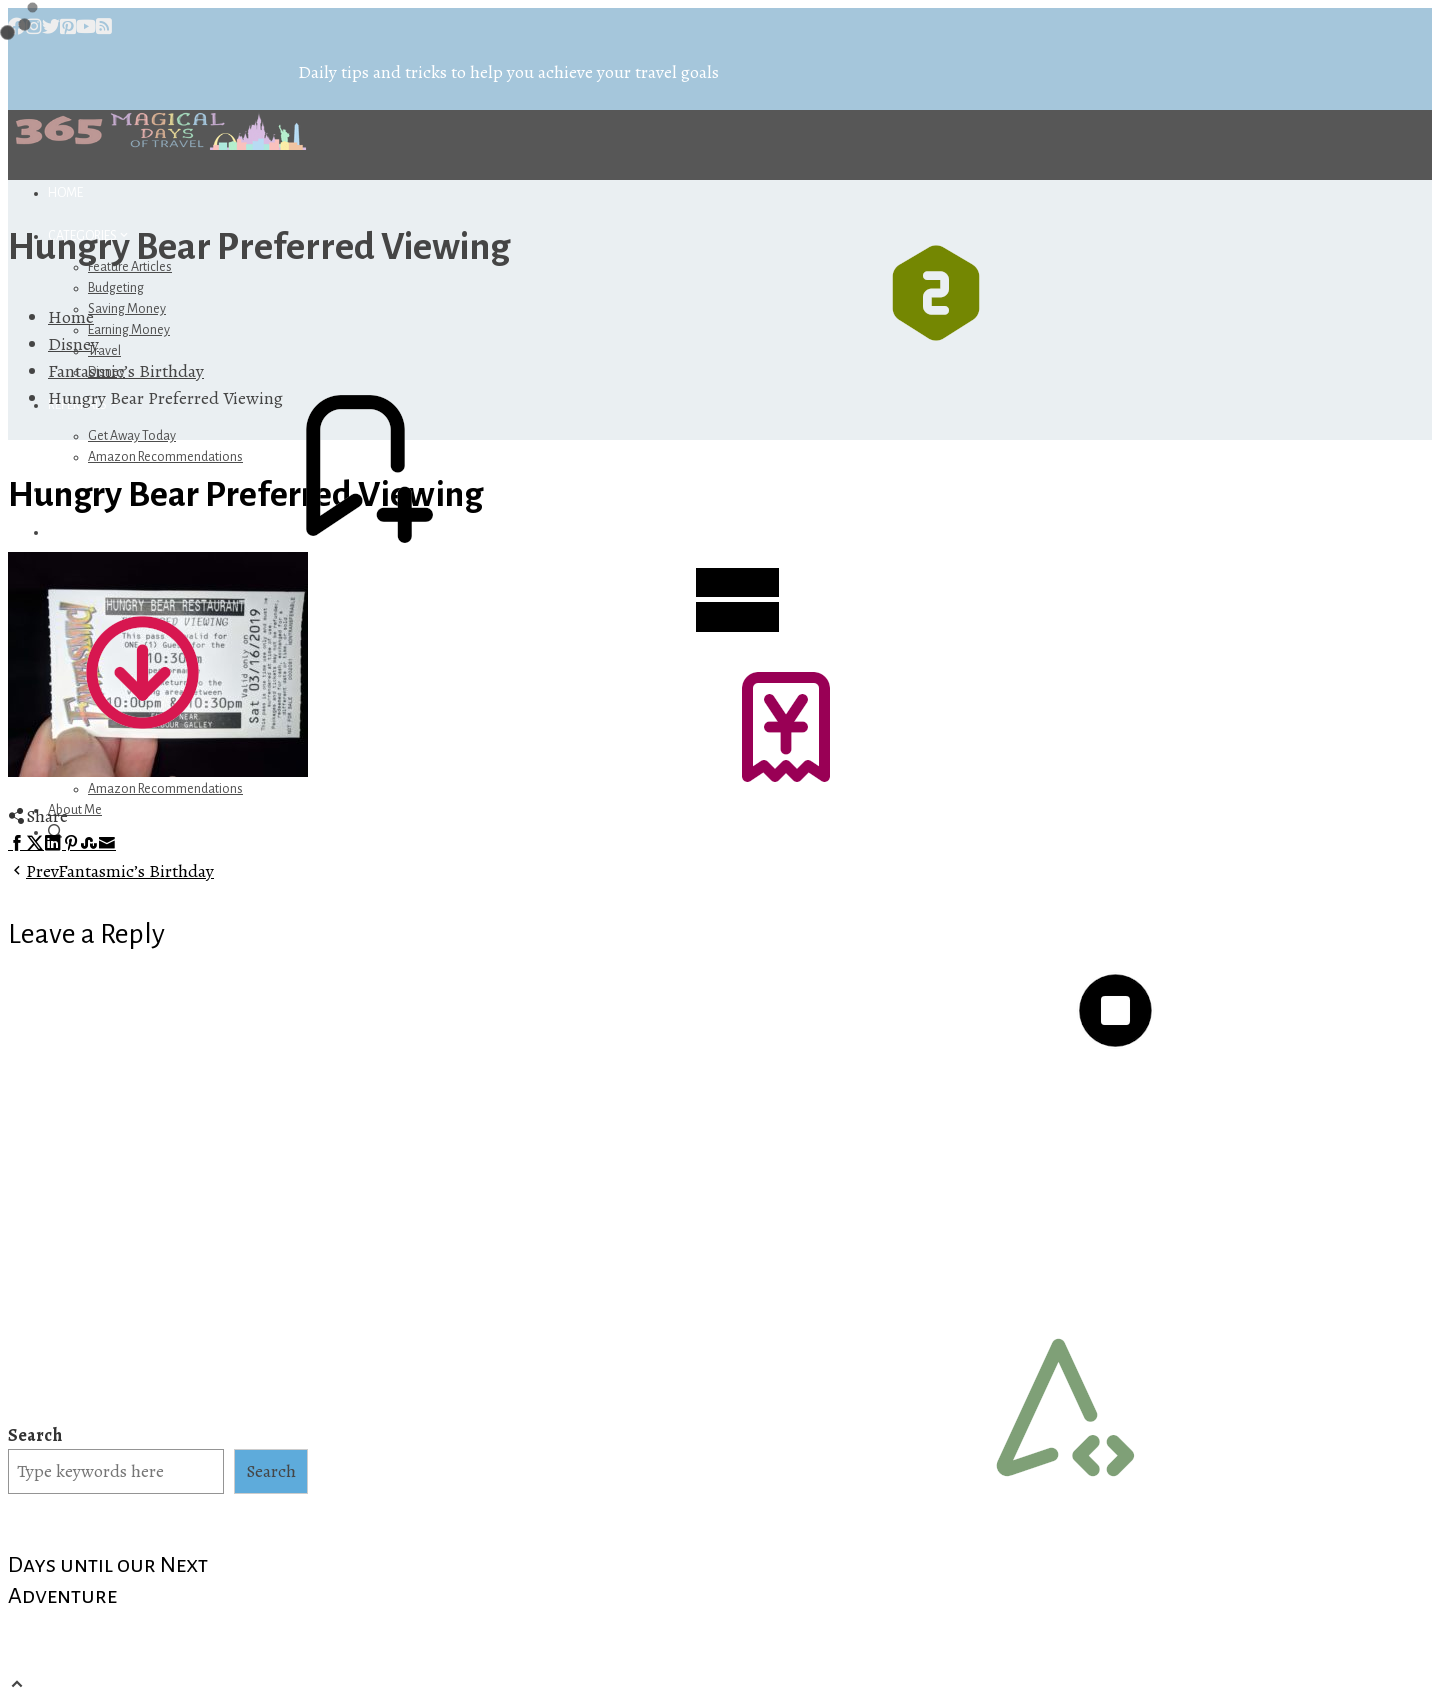 This screenshot has height=1706, width=1440. Describe the element at coordinates (786, 727) in the screenshot. I see `view receipt in yuan currency` at that location.